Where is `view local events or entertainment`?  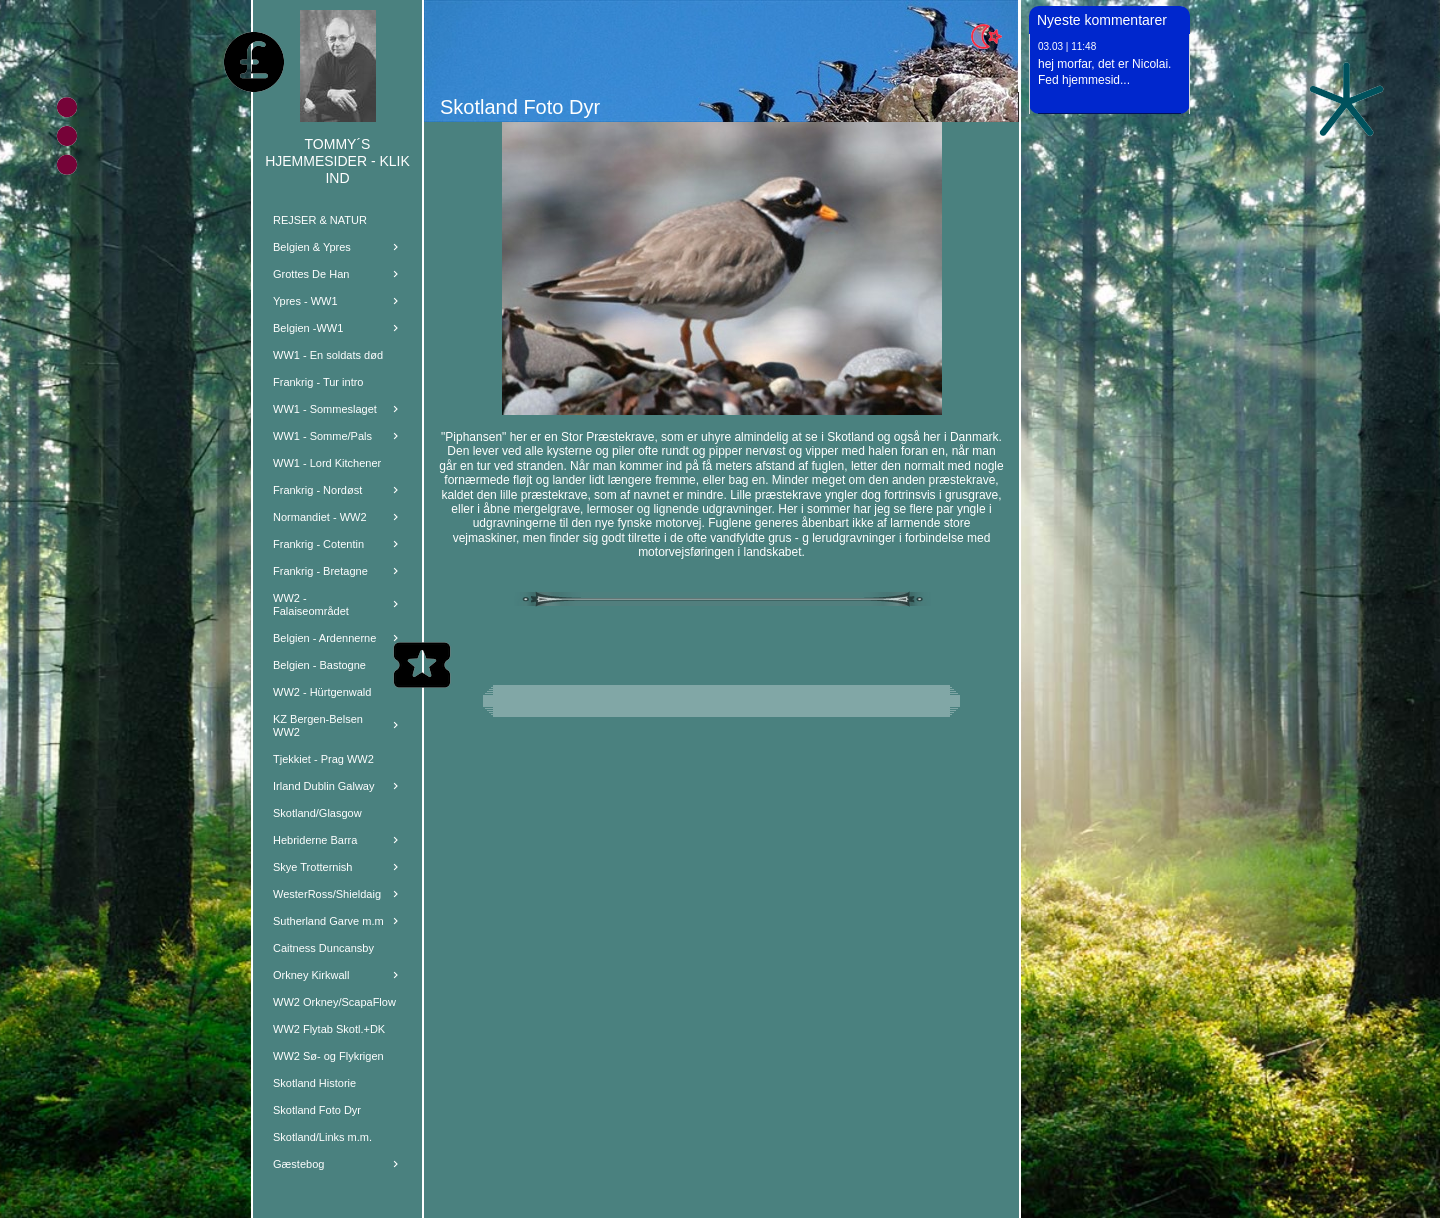
view local events or entertainment is located at coordinates (422, 665).